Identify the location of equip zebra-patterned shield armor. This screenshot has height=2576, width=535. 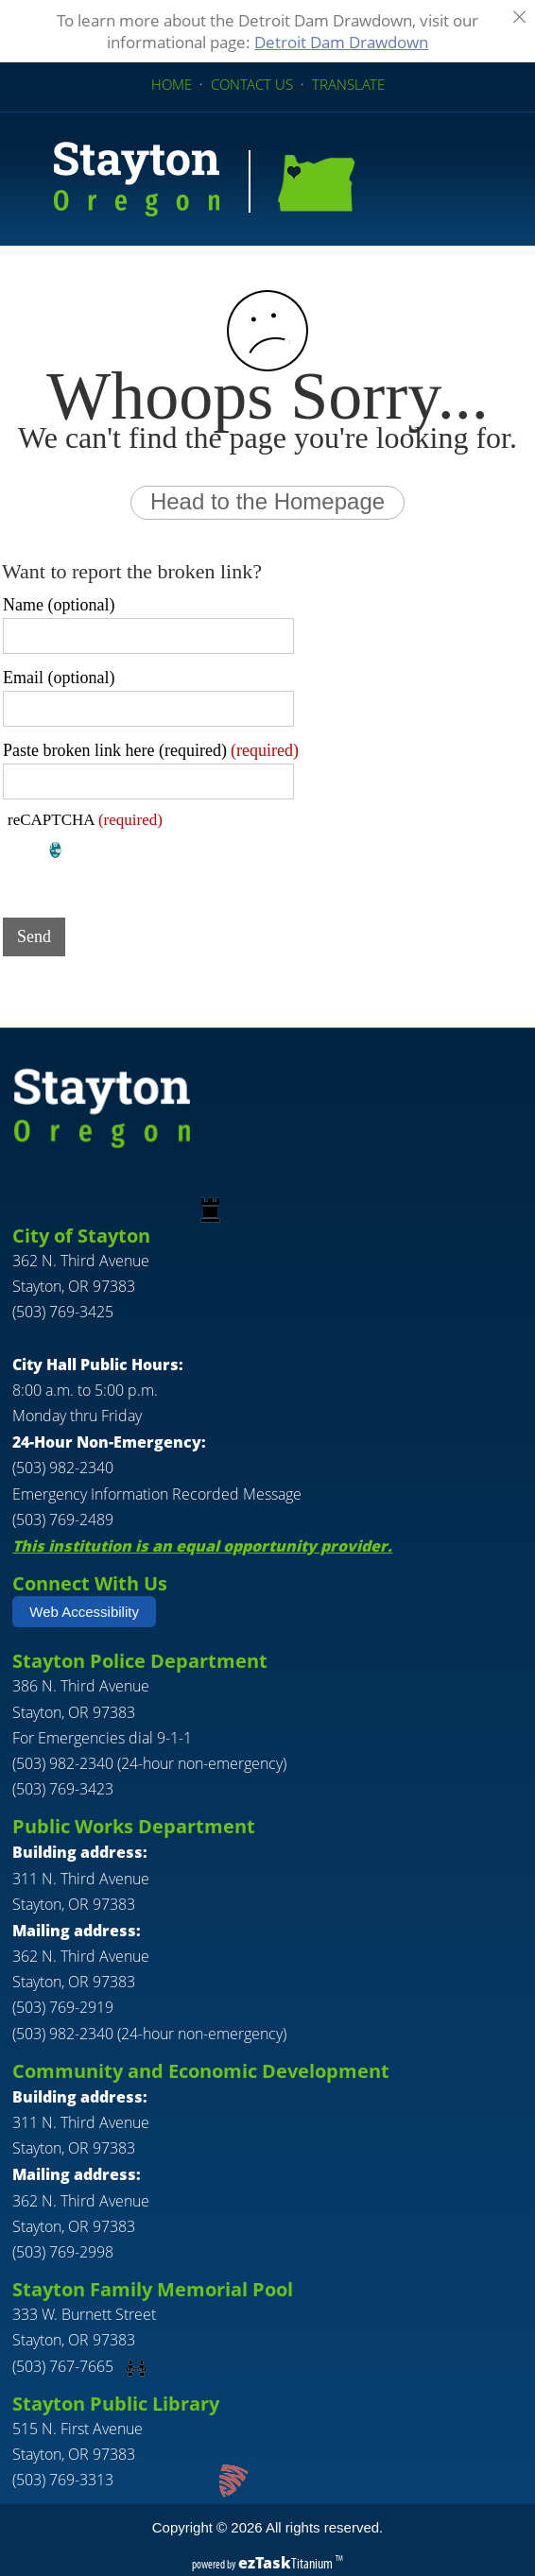
(233, 2481).